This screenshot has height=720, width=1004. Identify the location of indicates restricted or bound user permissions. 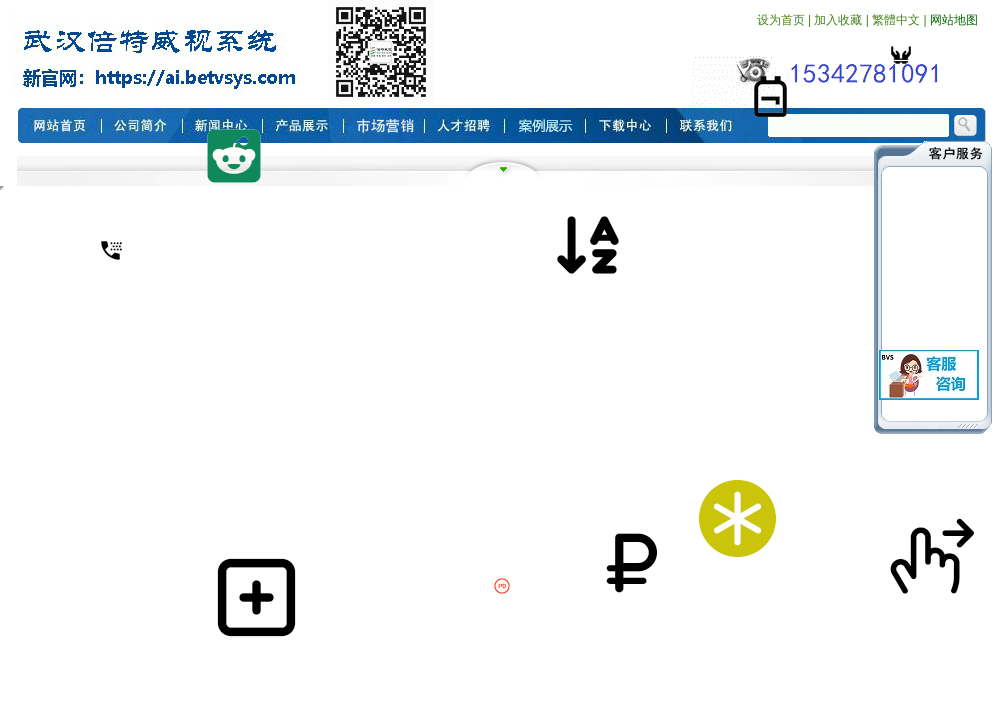
(901, 55).